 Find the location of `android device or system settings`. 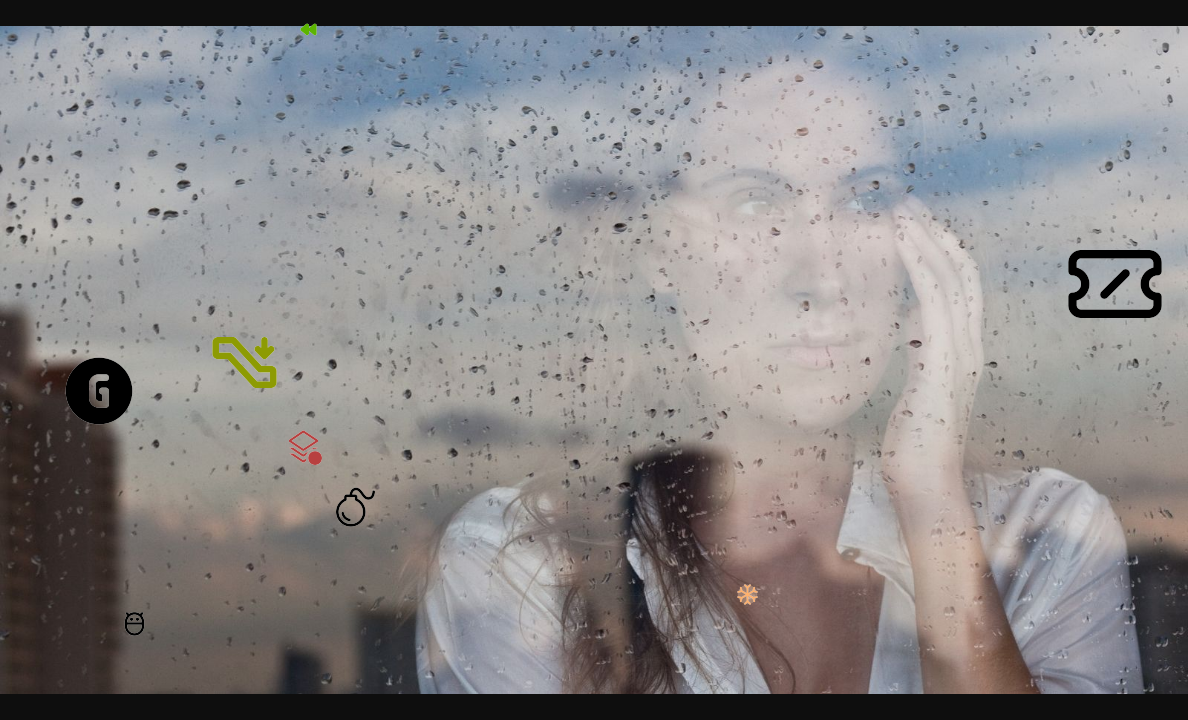

android device or system settings is located at coordinates (134, 623).